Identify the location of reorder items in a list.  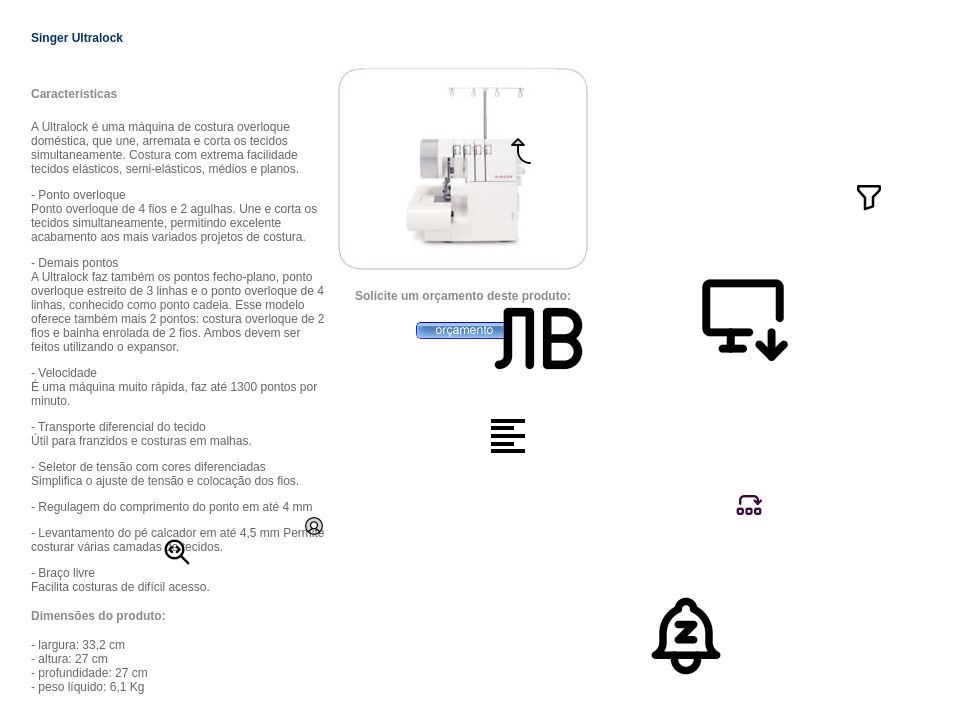
(749, 505).